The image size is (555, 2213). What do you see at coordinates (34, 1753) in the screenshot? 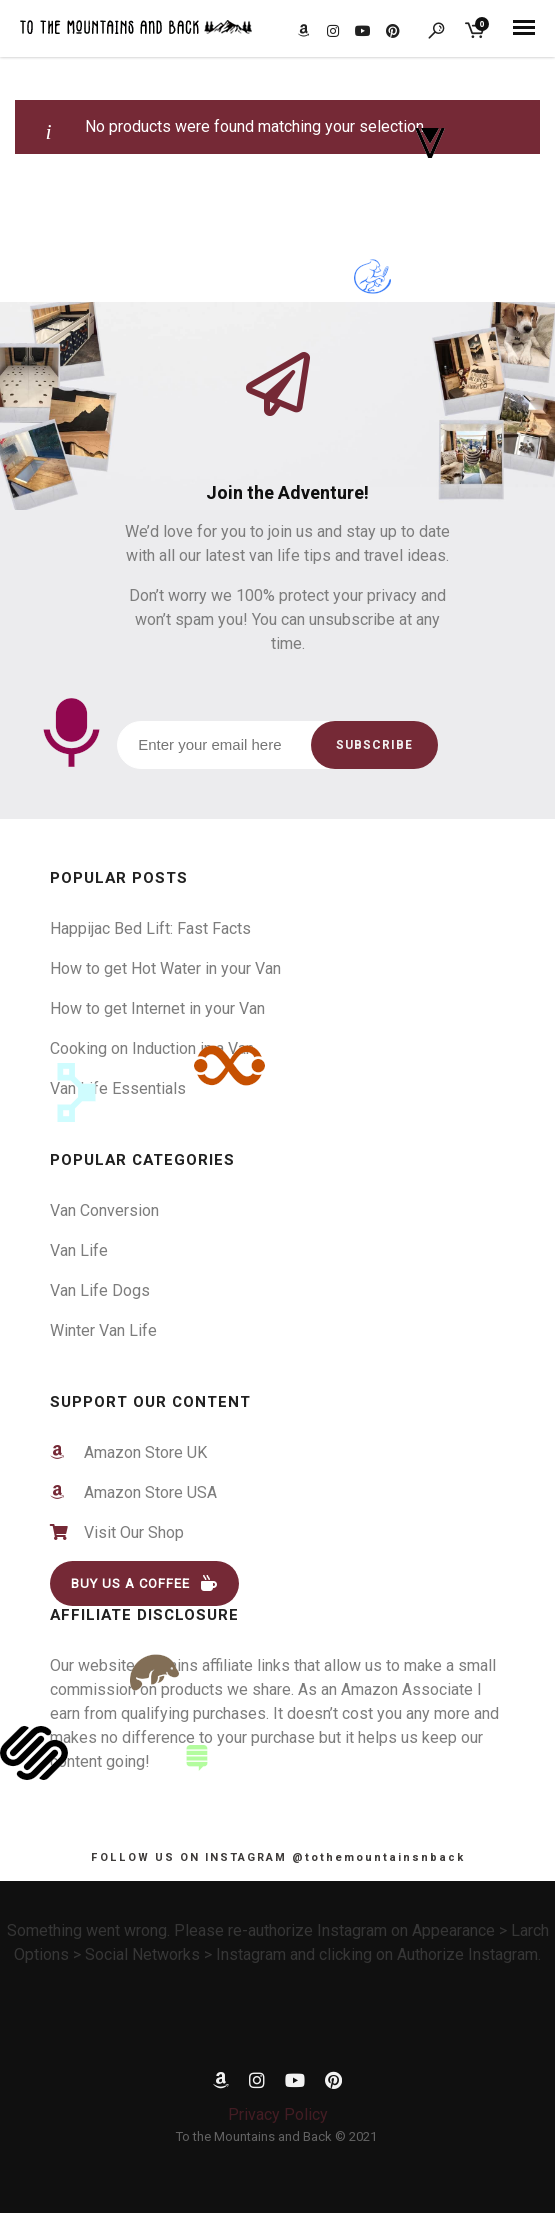
I see `visit or link to Squarespace website` at bounding box center [34, 1753].